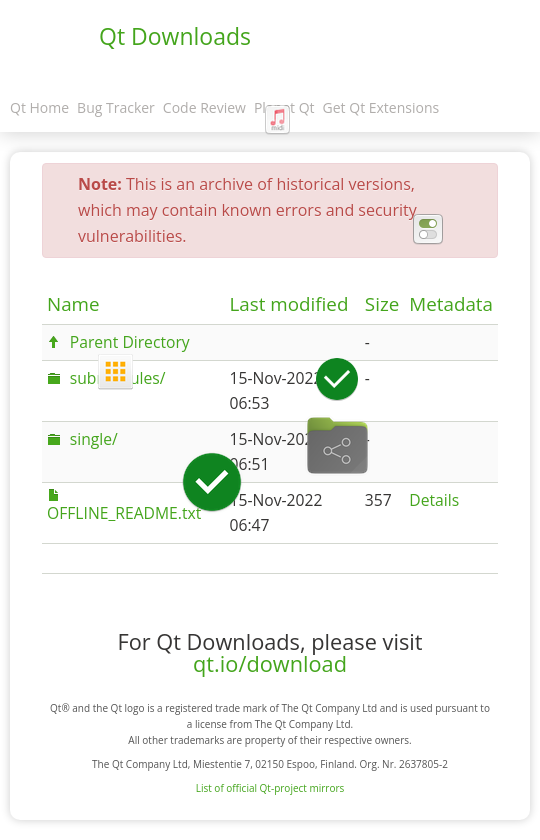 The image size is (540, 840). What do you see at coordinates (337, 445) in the screenshot?
I see `open your public shared folder` at bounding box center [337, 445].